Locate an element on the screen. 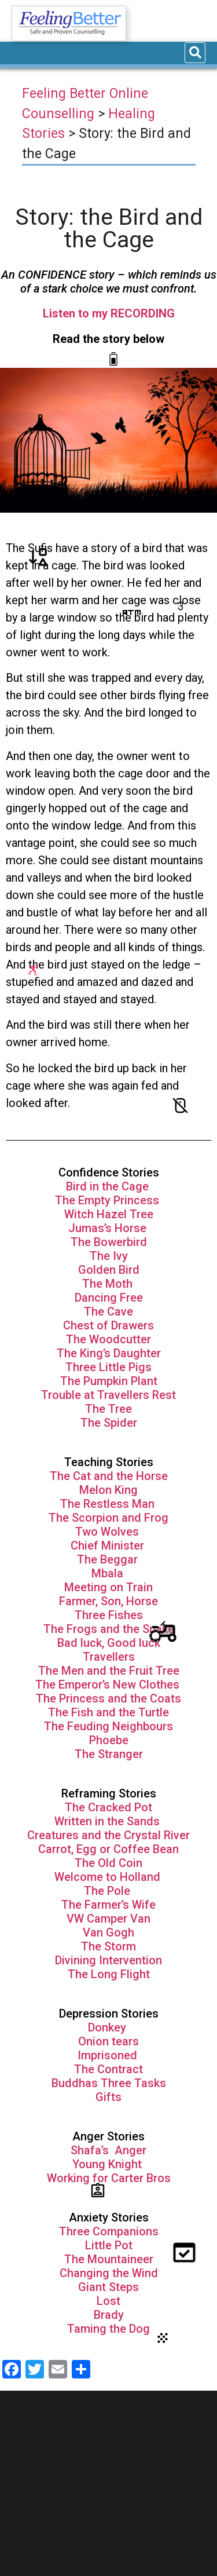  indicates high battery level is located at coordinates (113, 359).